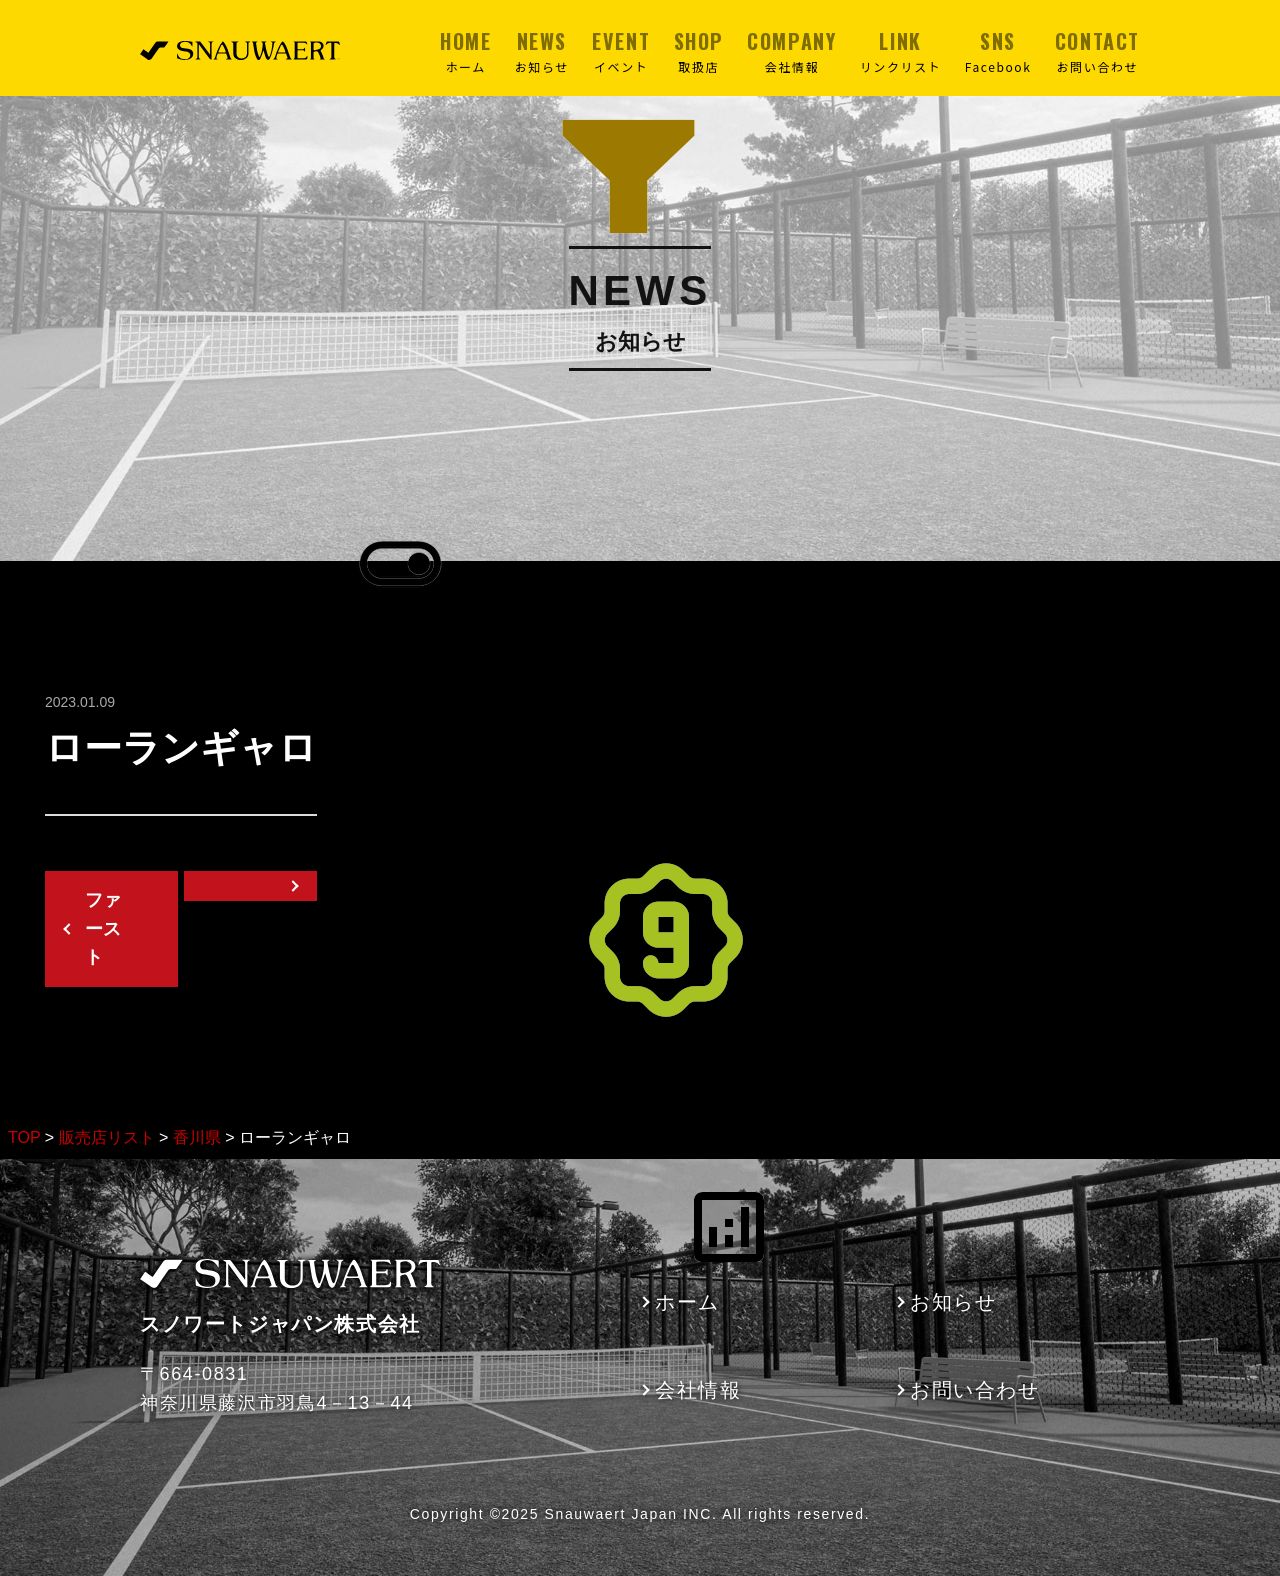 The width and height of the screenshot is (1280, 1576). Describe the element at coordinates (729, 1227) in the screenshot. I see `view analytics and statistics` at that location.